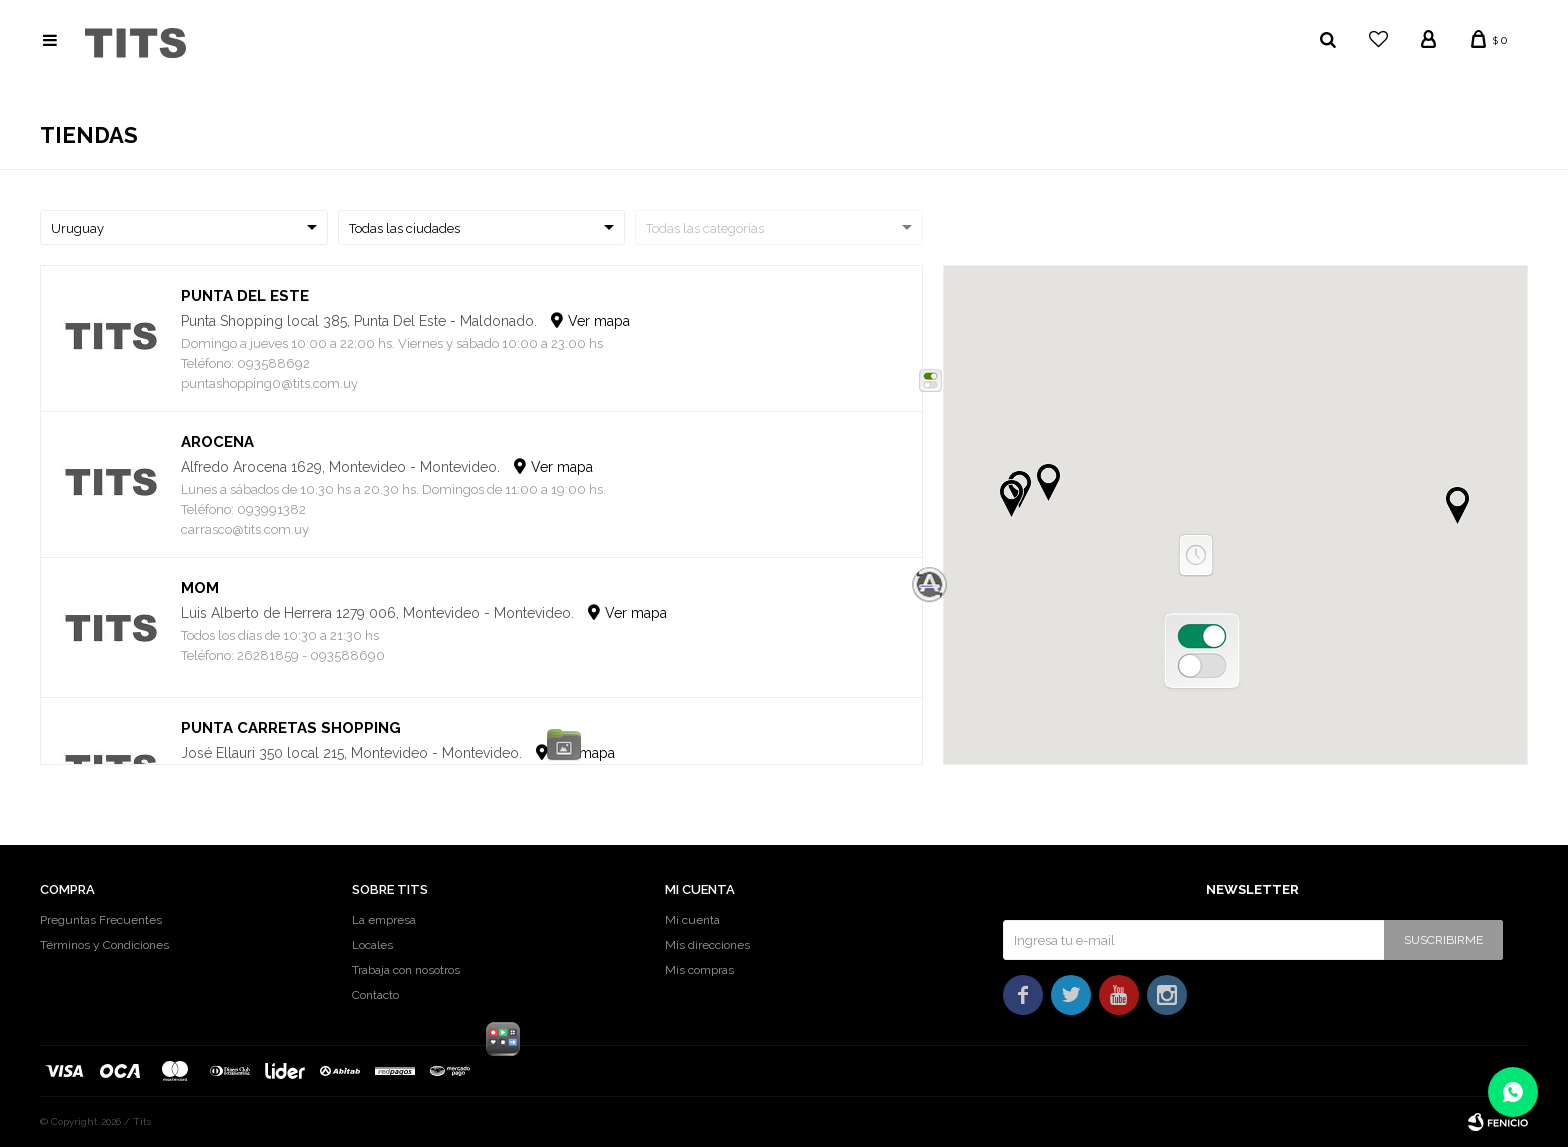  I want to click on image is currently loading, so click(1196, 555).